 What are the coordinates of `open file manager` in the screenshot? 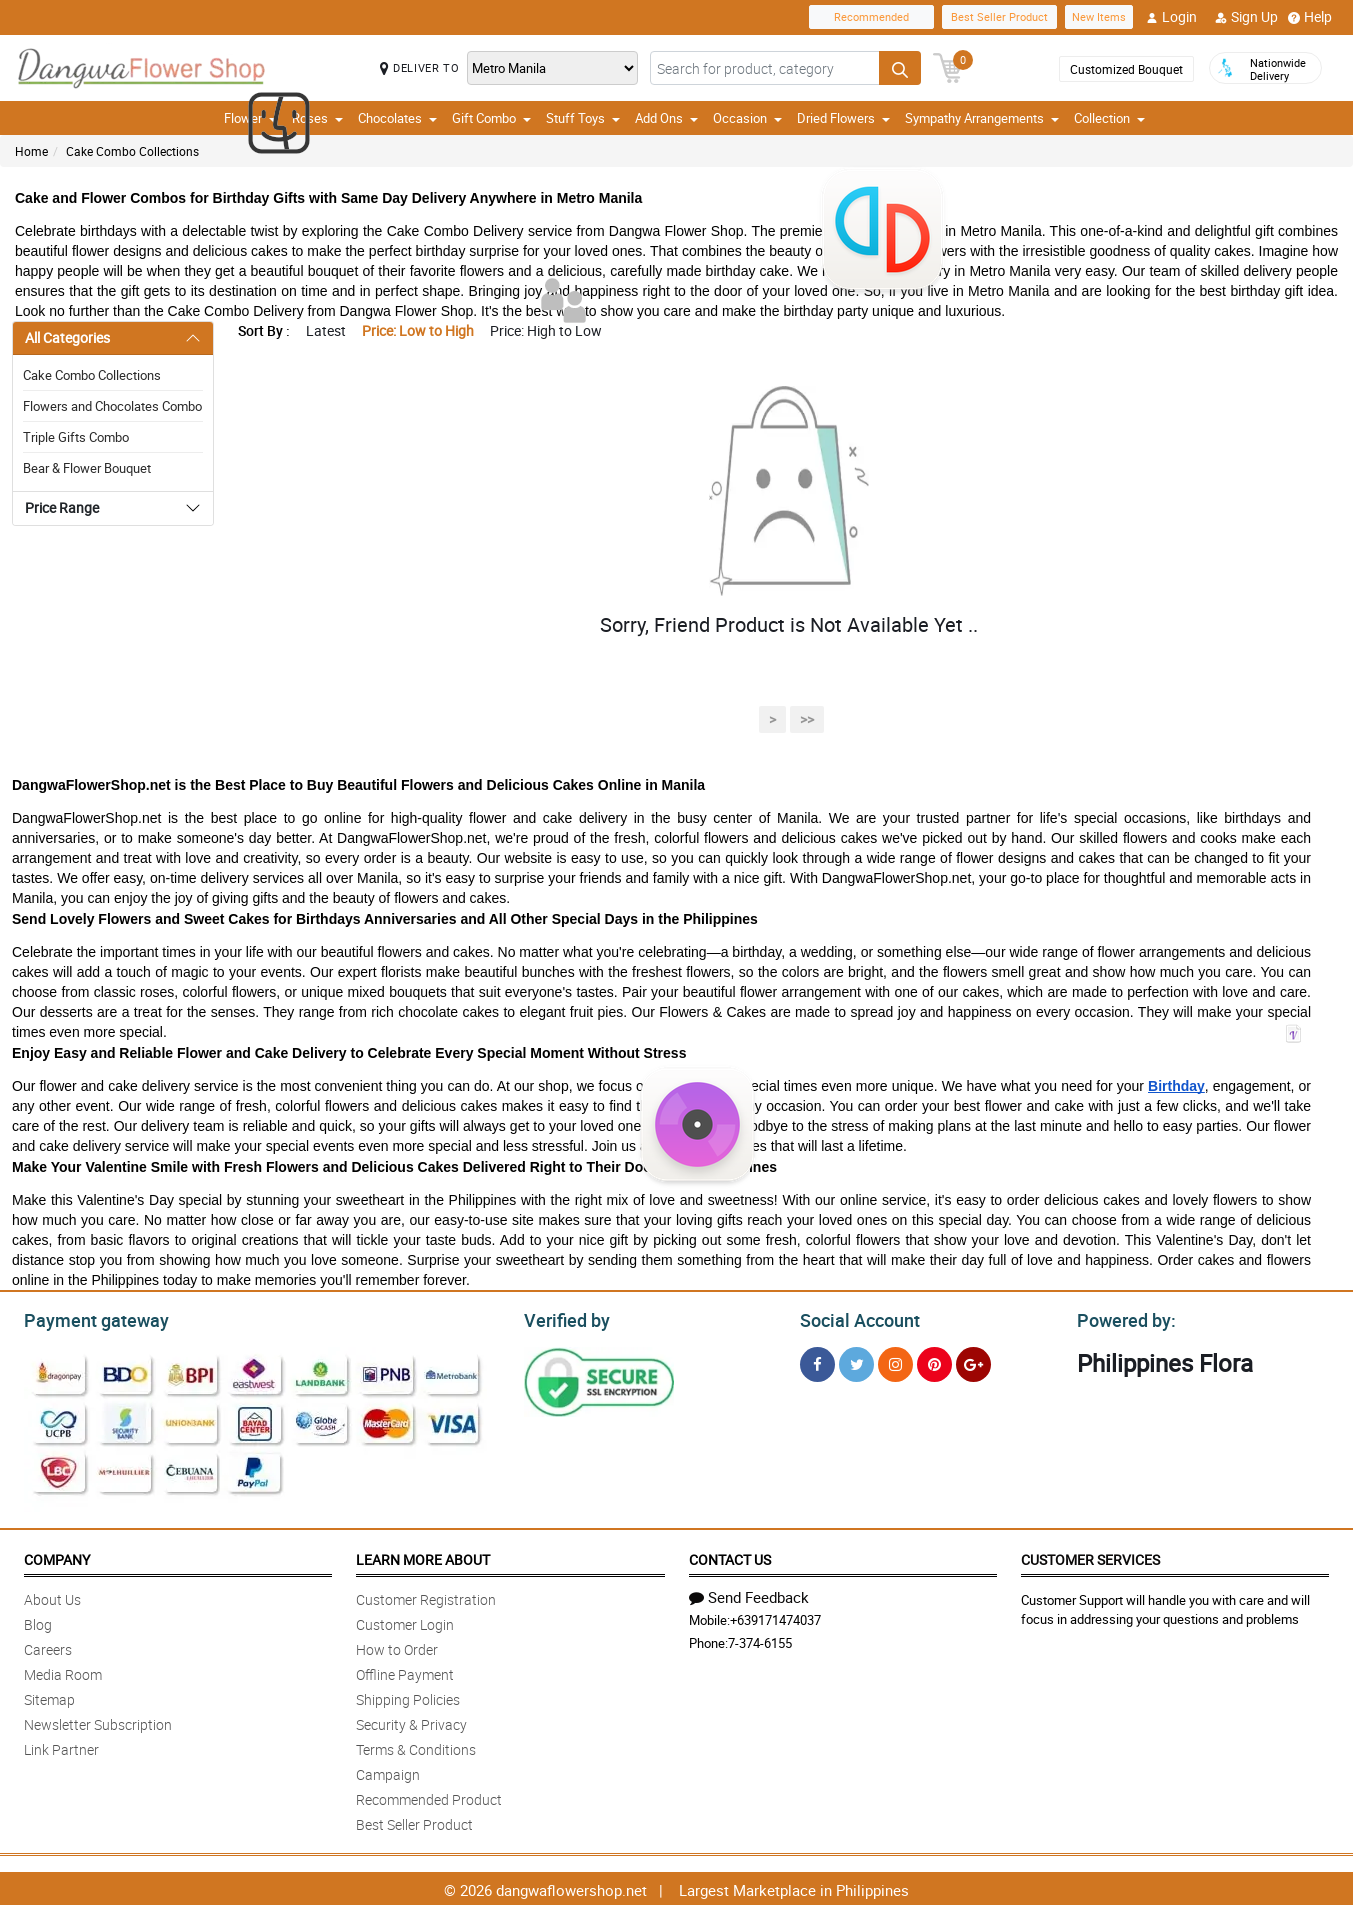 It's located at (279, 123).